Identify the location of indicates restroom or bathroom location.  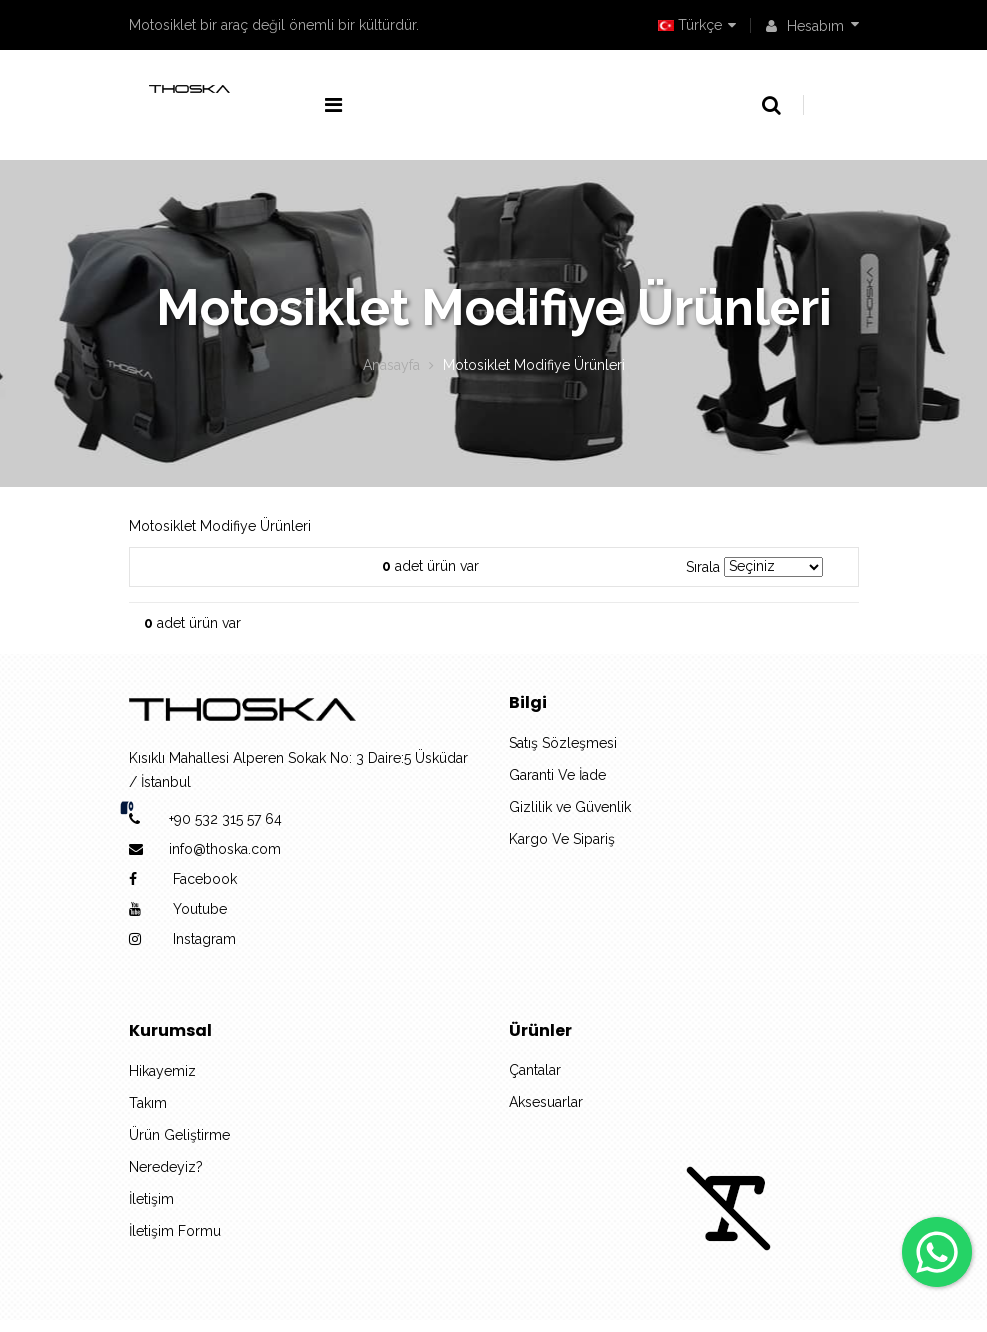
(127, 807).